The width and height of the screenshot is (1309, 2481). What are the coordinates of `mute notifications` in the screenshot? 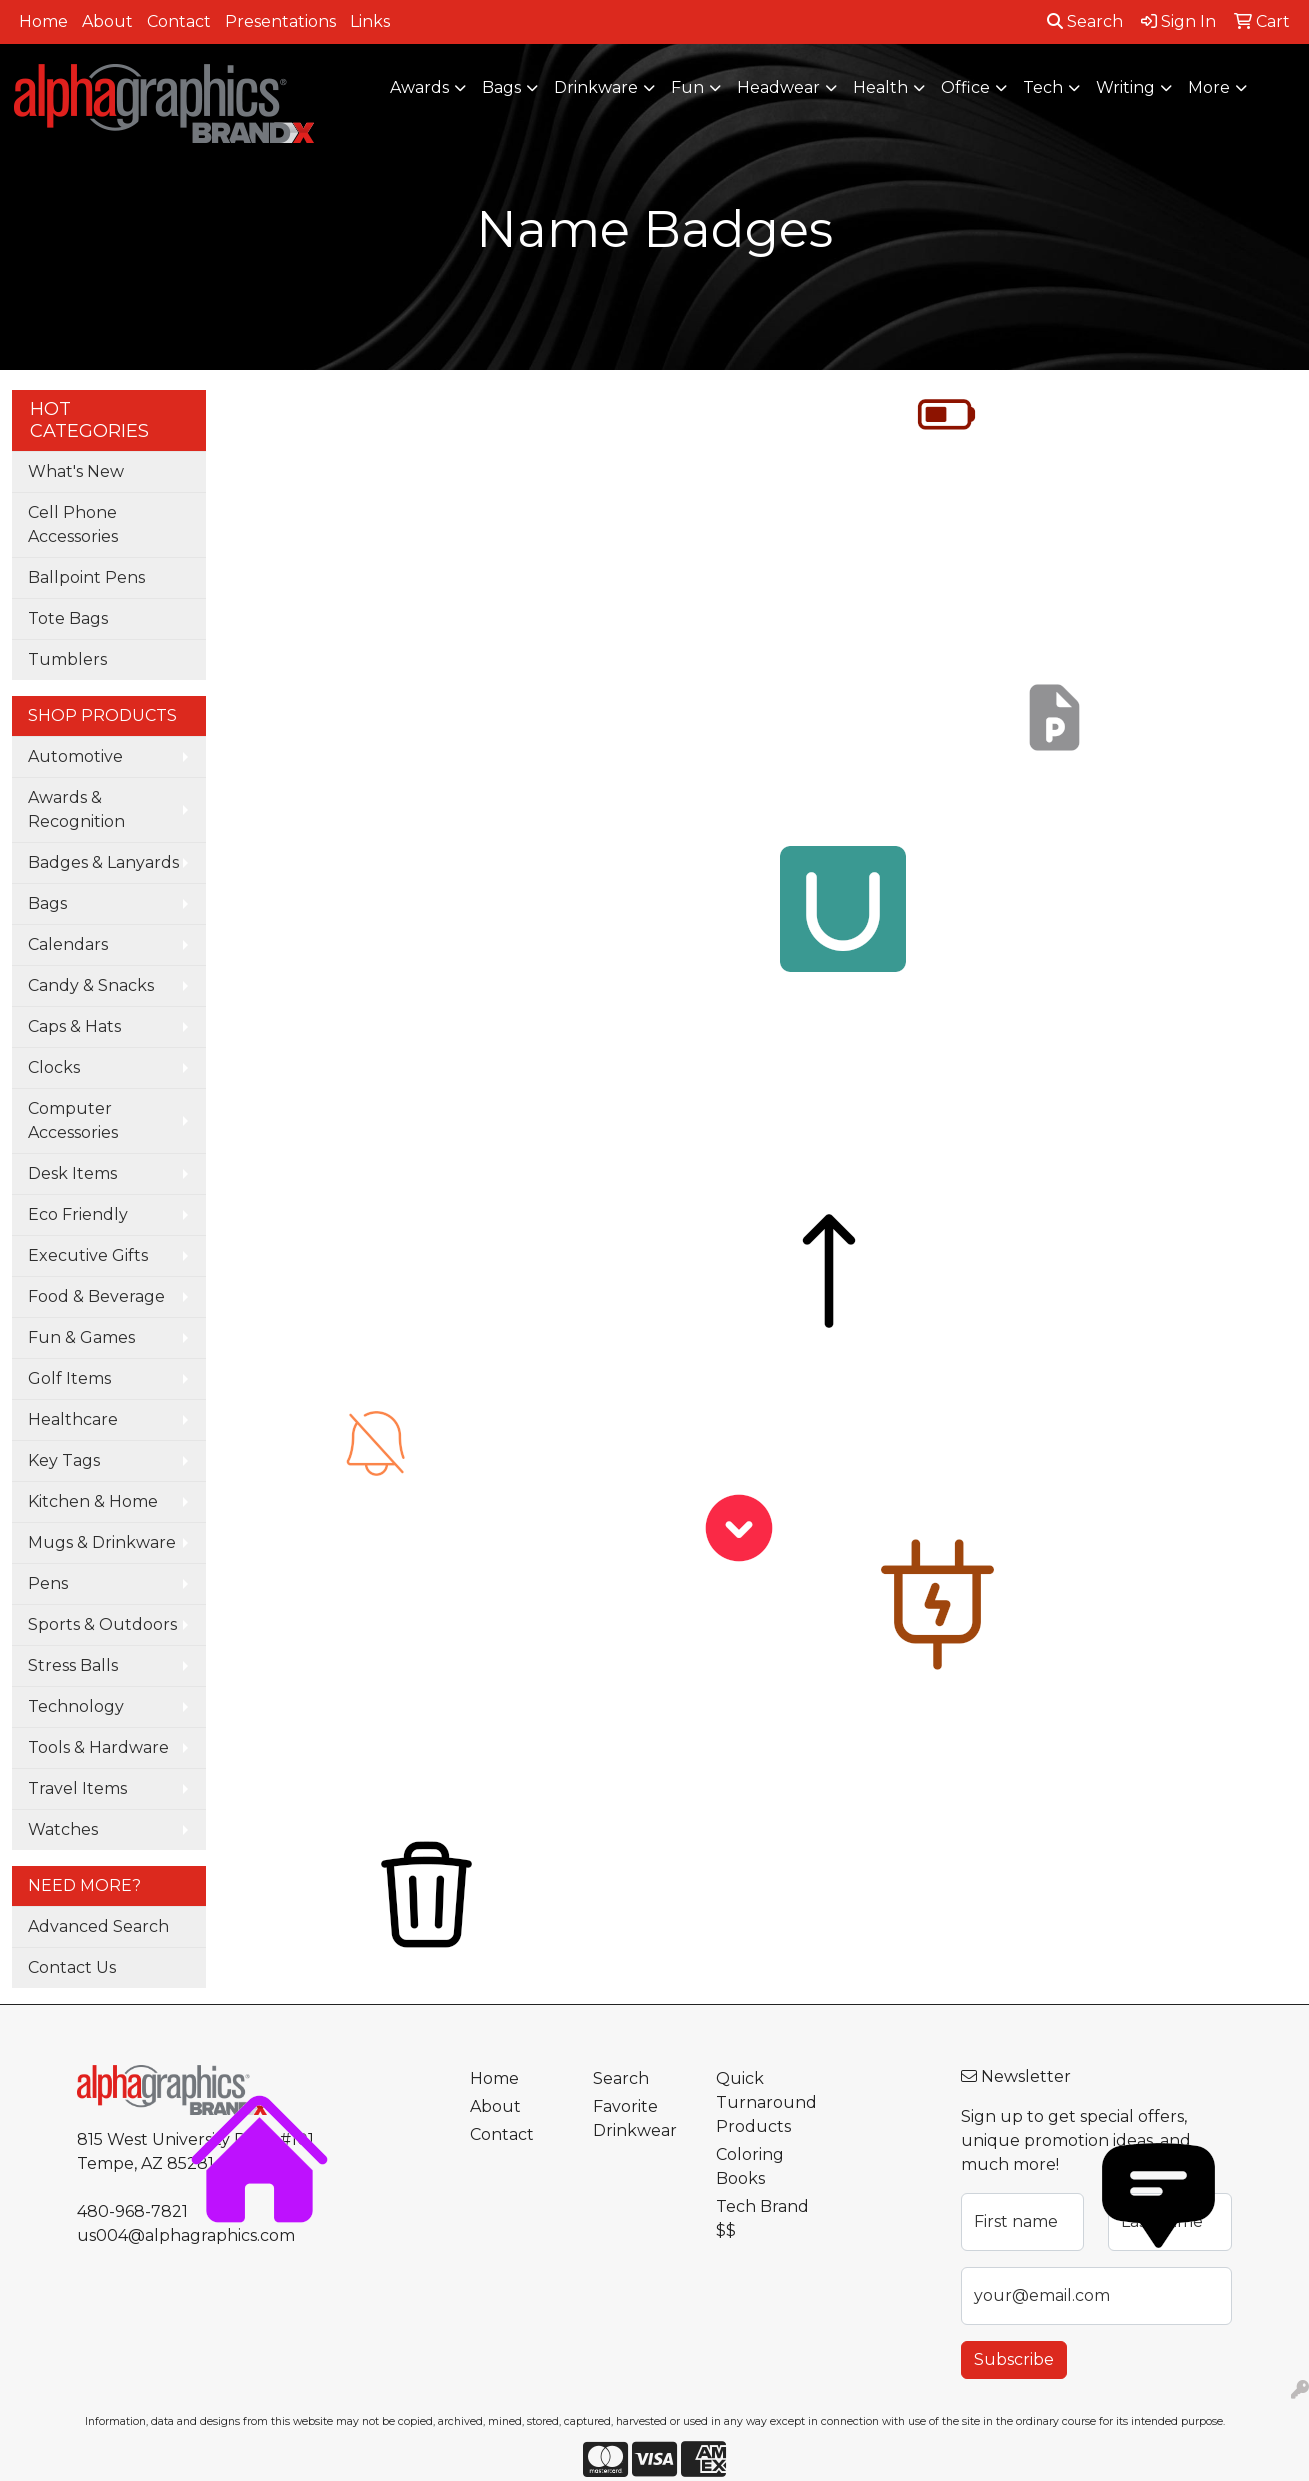 It's located at (376, 1443).